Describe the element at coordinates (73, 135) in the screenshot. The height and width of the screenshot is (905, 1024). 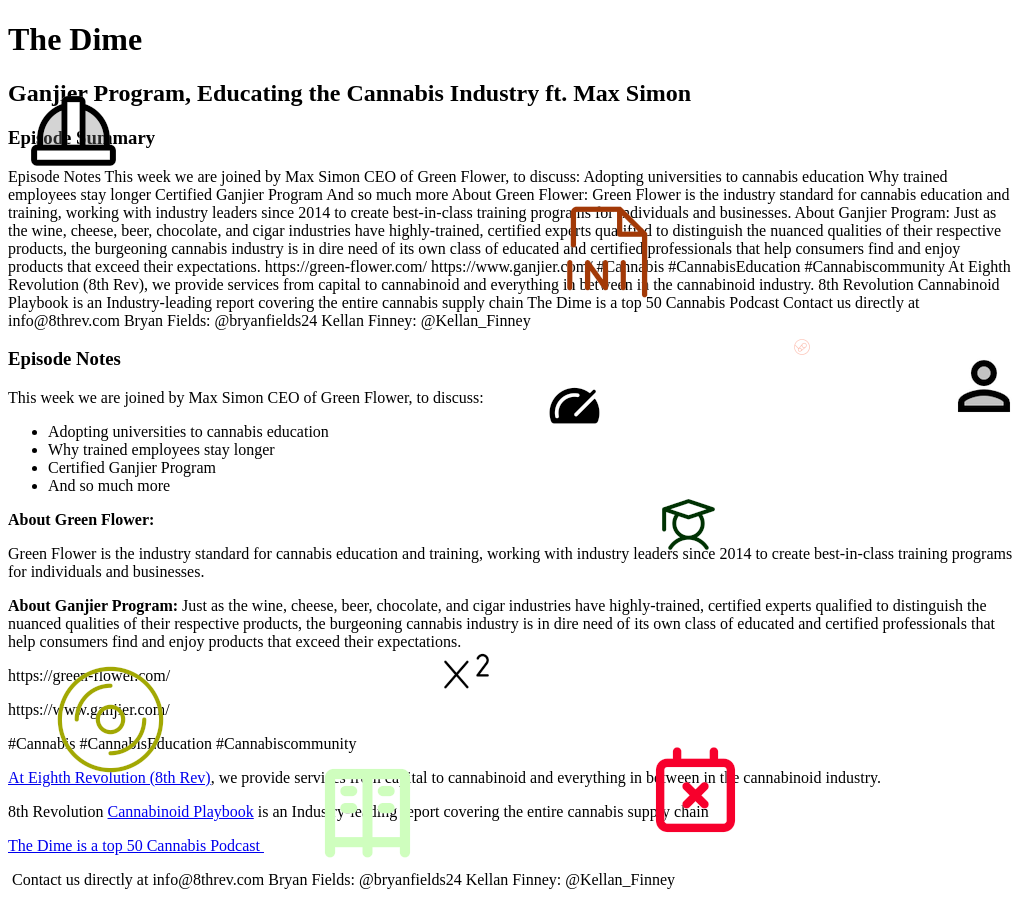
I see `access construction or worksite tools` at that location.